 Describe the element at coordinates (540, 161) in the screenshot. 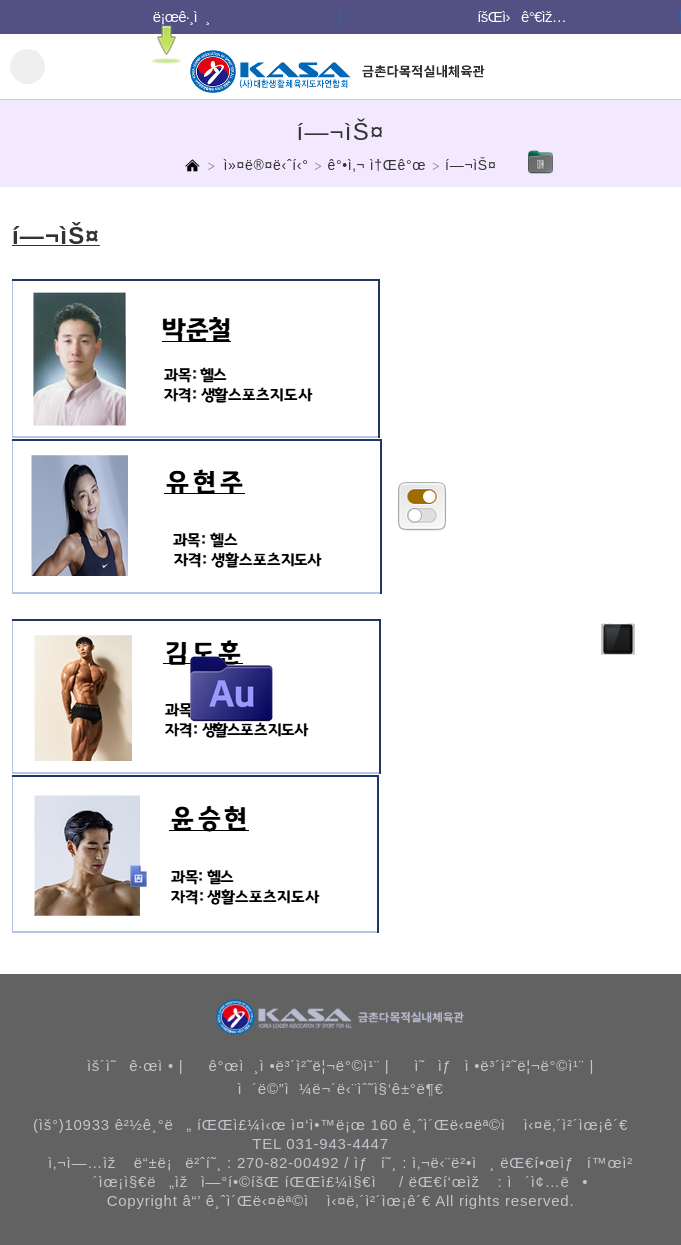

I see `open templates folder` at that location.